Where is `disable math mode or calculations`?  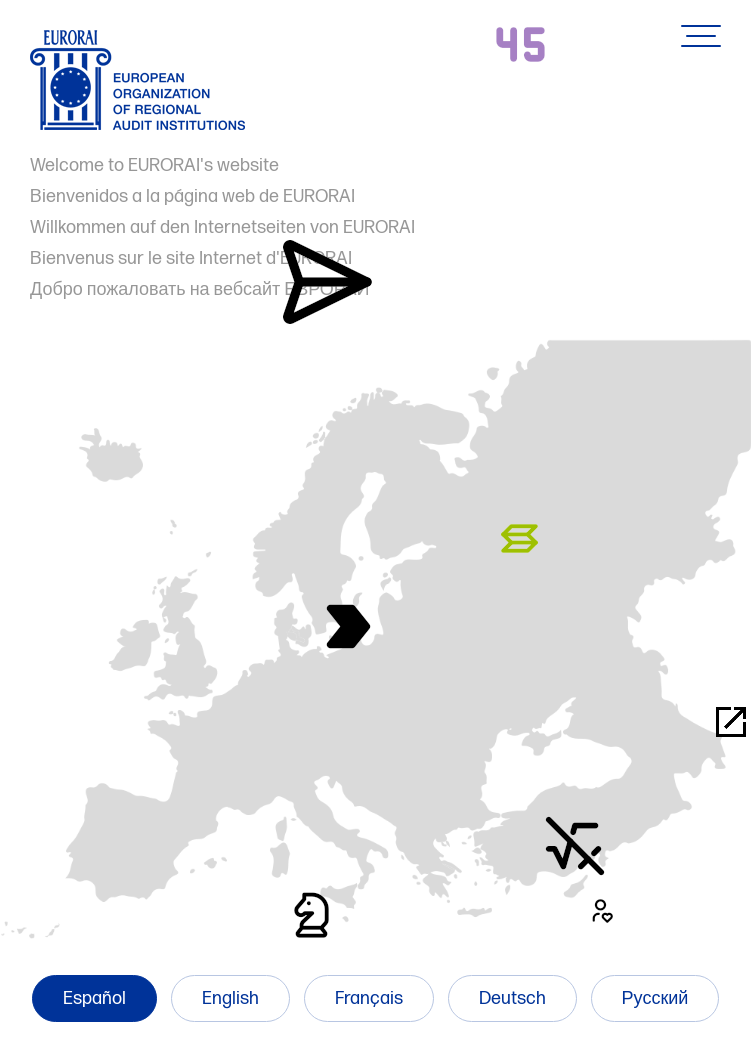
disable math mode or calculations is located at coordinates (575, 846).